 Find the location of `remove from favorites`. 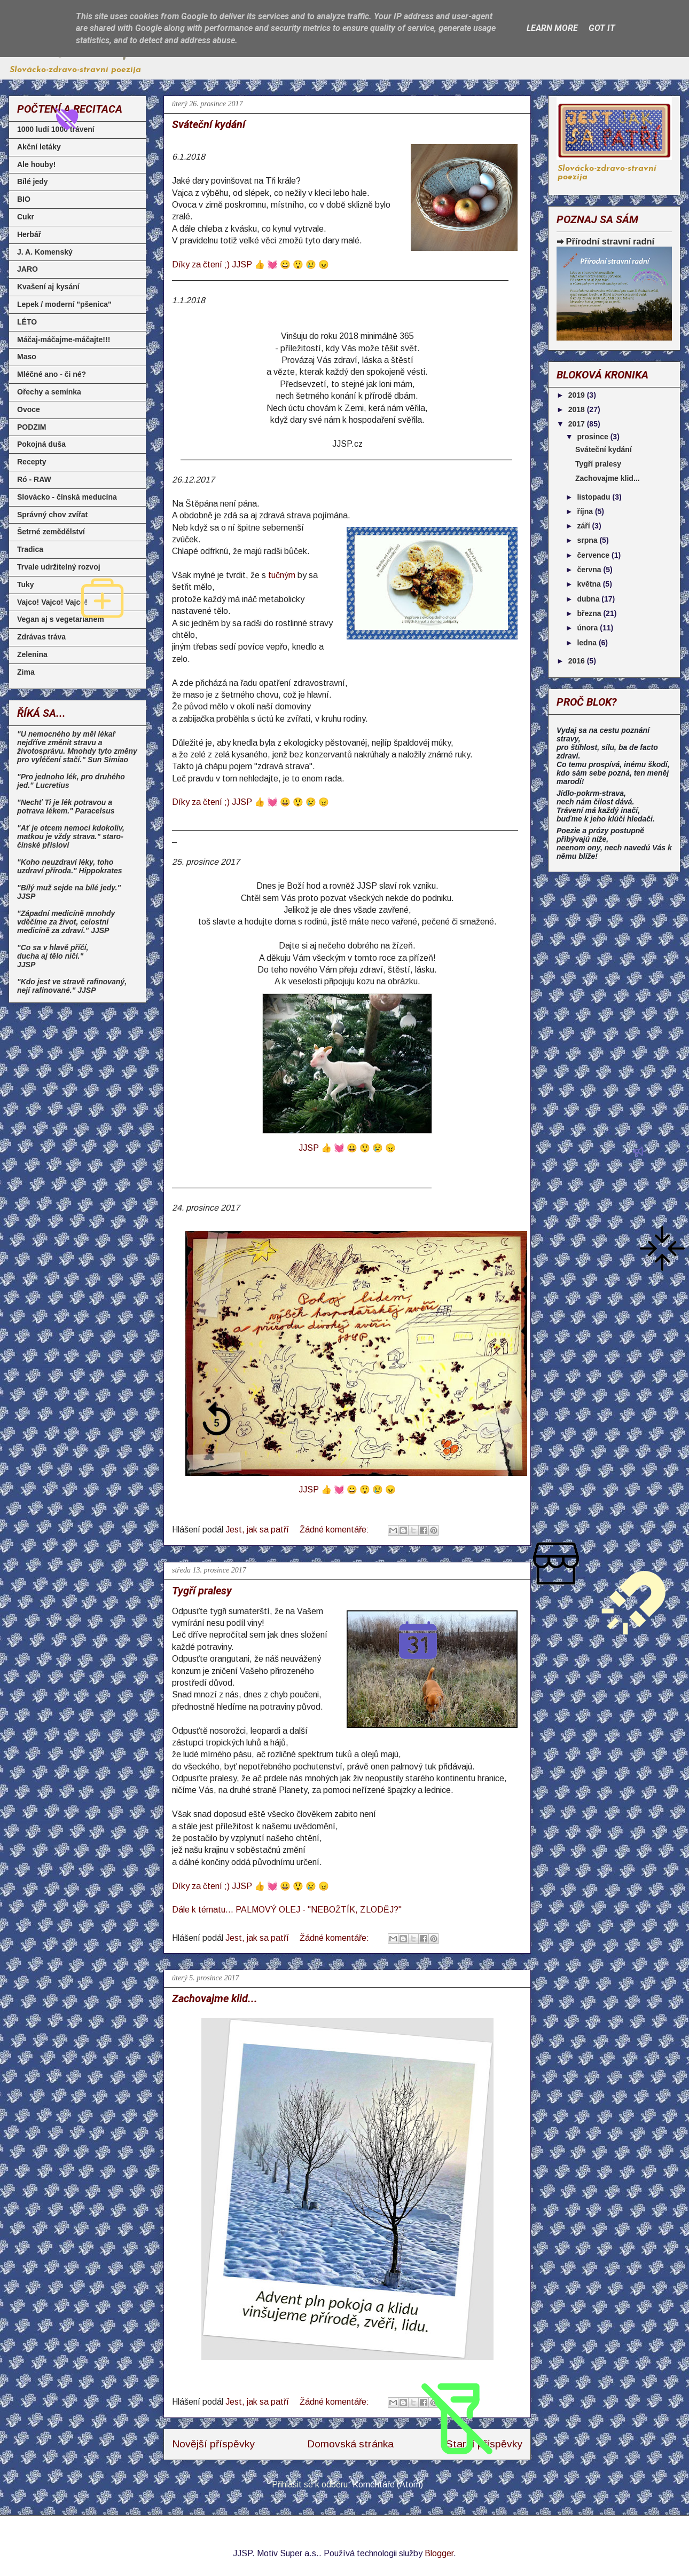

remove from favorites is located at coordinates (66, 118).